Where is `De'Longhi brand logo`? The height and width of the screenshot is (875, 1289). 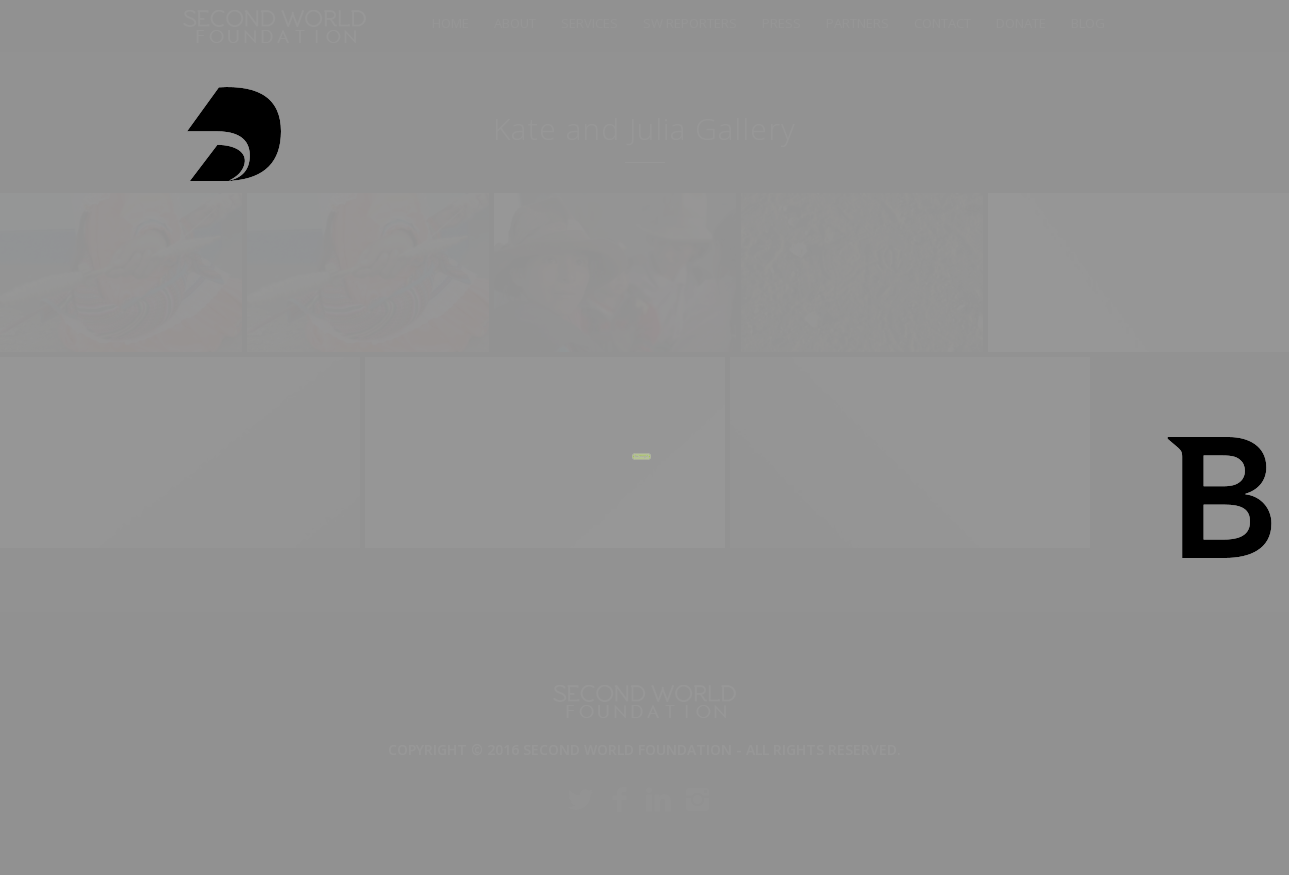
De'Longhi brand logo is located at coordinates (641, 456).